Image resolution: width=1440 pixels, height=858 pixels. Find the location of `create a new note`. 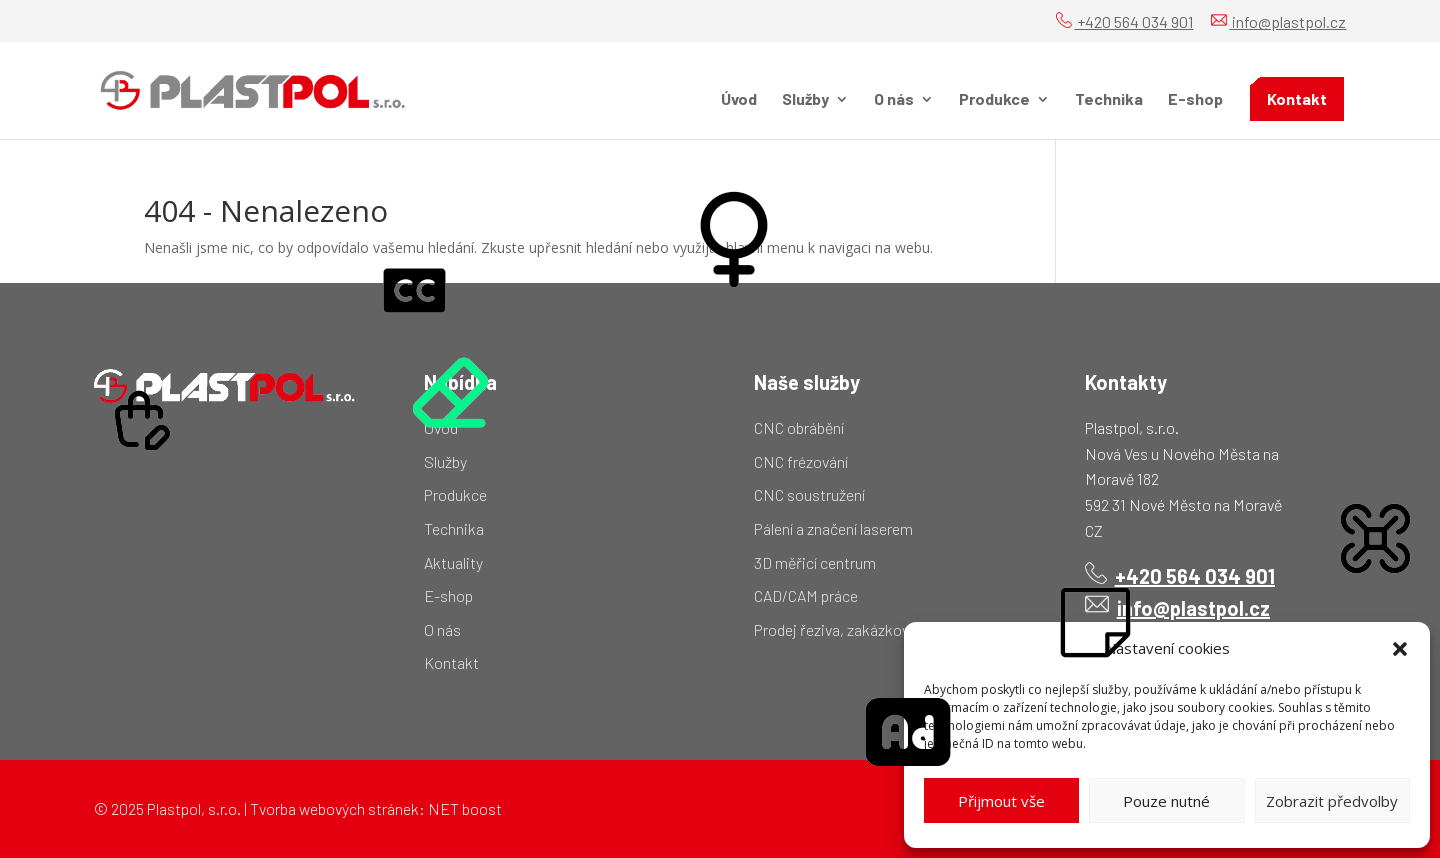

create a new note is located at coordinates (1095, 622).